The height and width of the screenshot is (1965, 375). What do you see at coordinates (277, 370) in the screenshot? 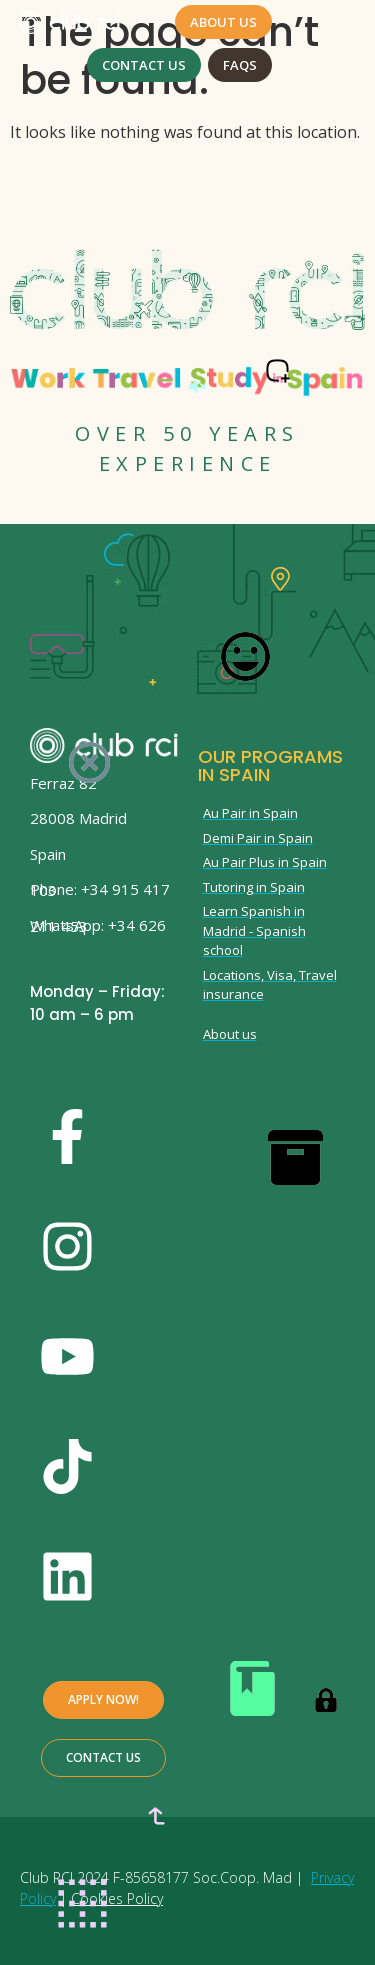
I see `add a new item or create new content` at bounding box center [277, 370].